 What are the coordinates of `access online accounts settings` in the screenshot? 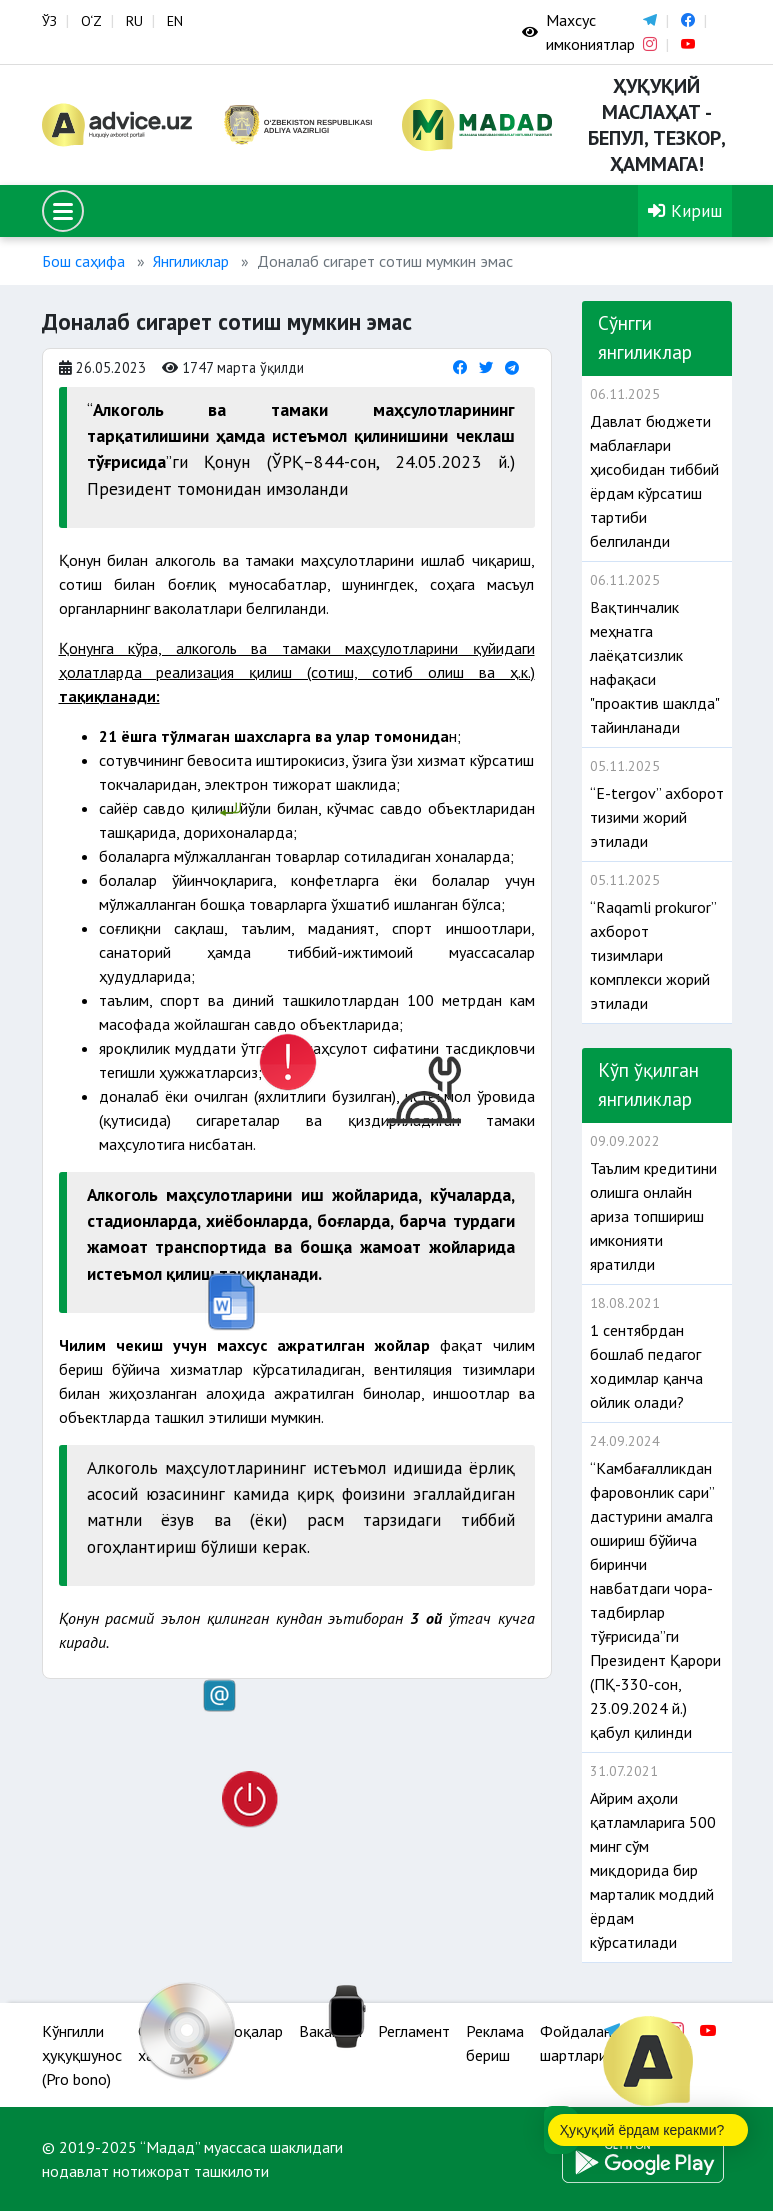 It's located at (219, 1695).